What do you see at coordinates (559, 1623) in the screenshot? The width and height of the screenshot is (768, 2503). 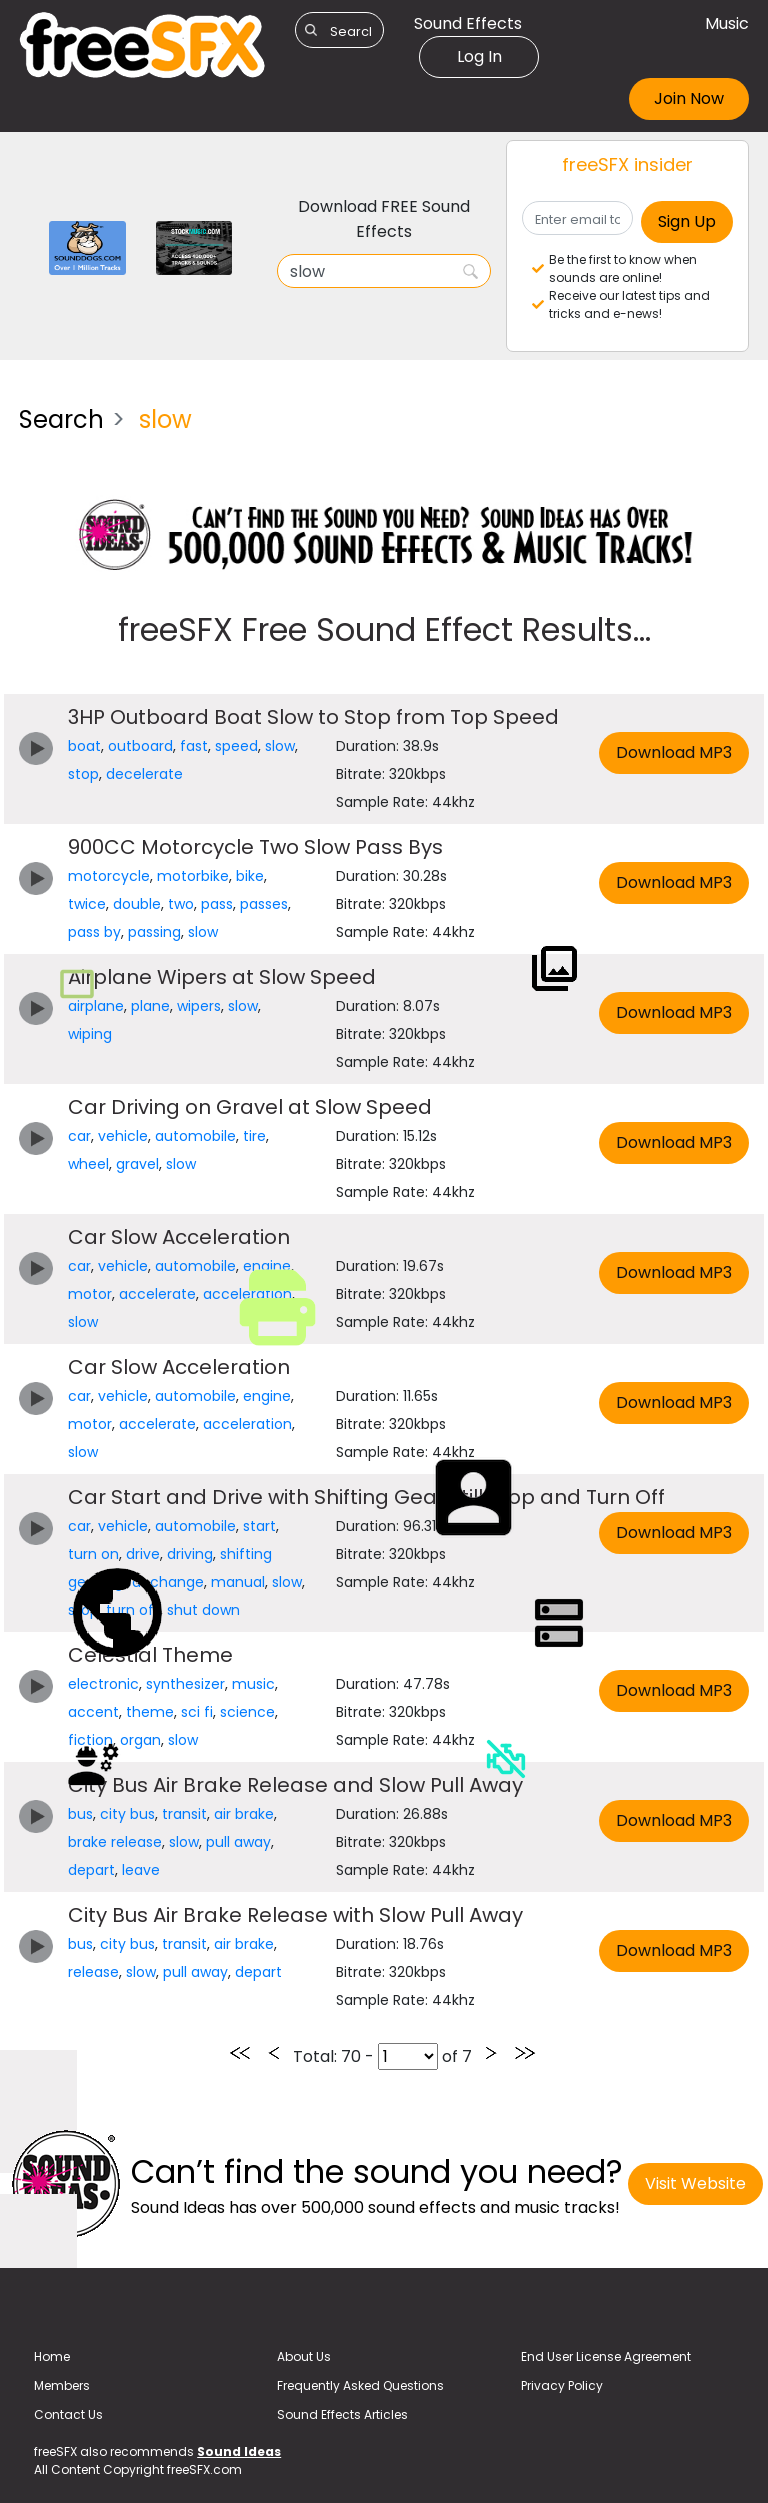 I see `access server or DNS settings` at bounding box center [559, 1623].